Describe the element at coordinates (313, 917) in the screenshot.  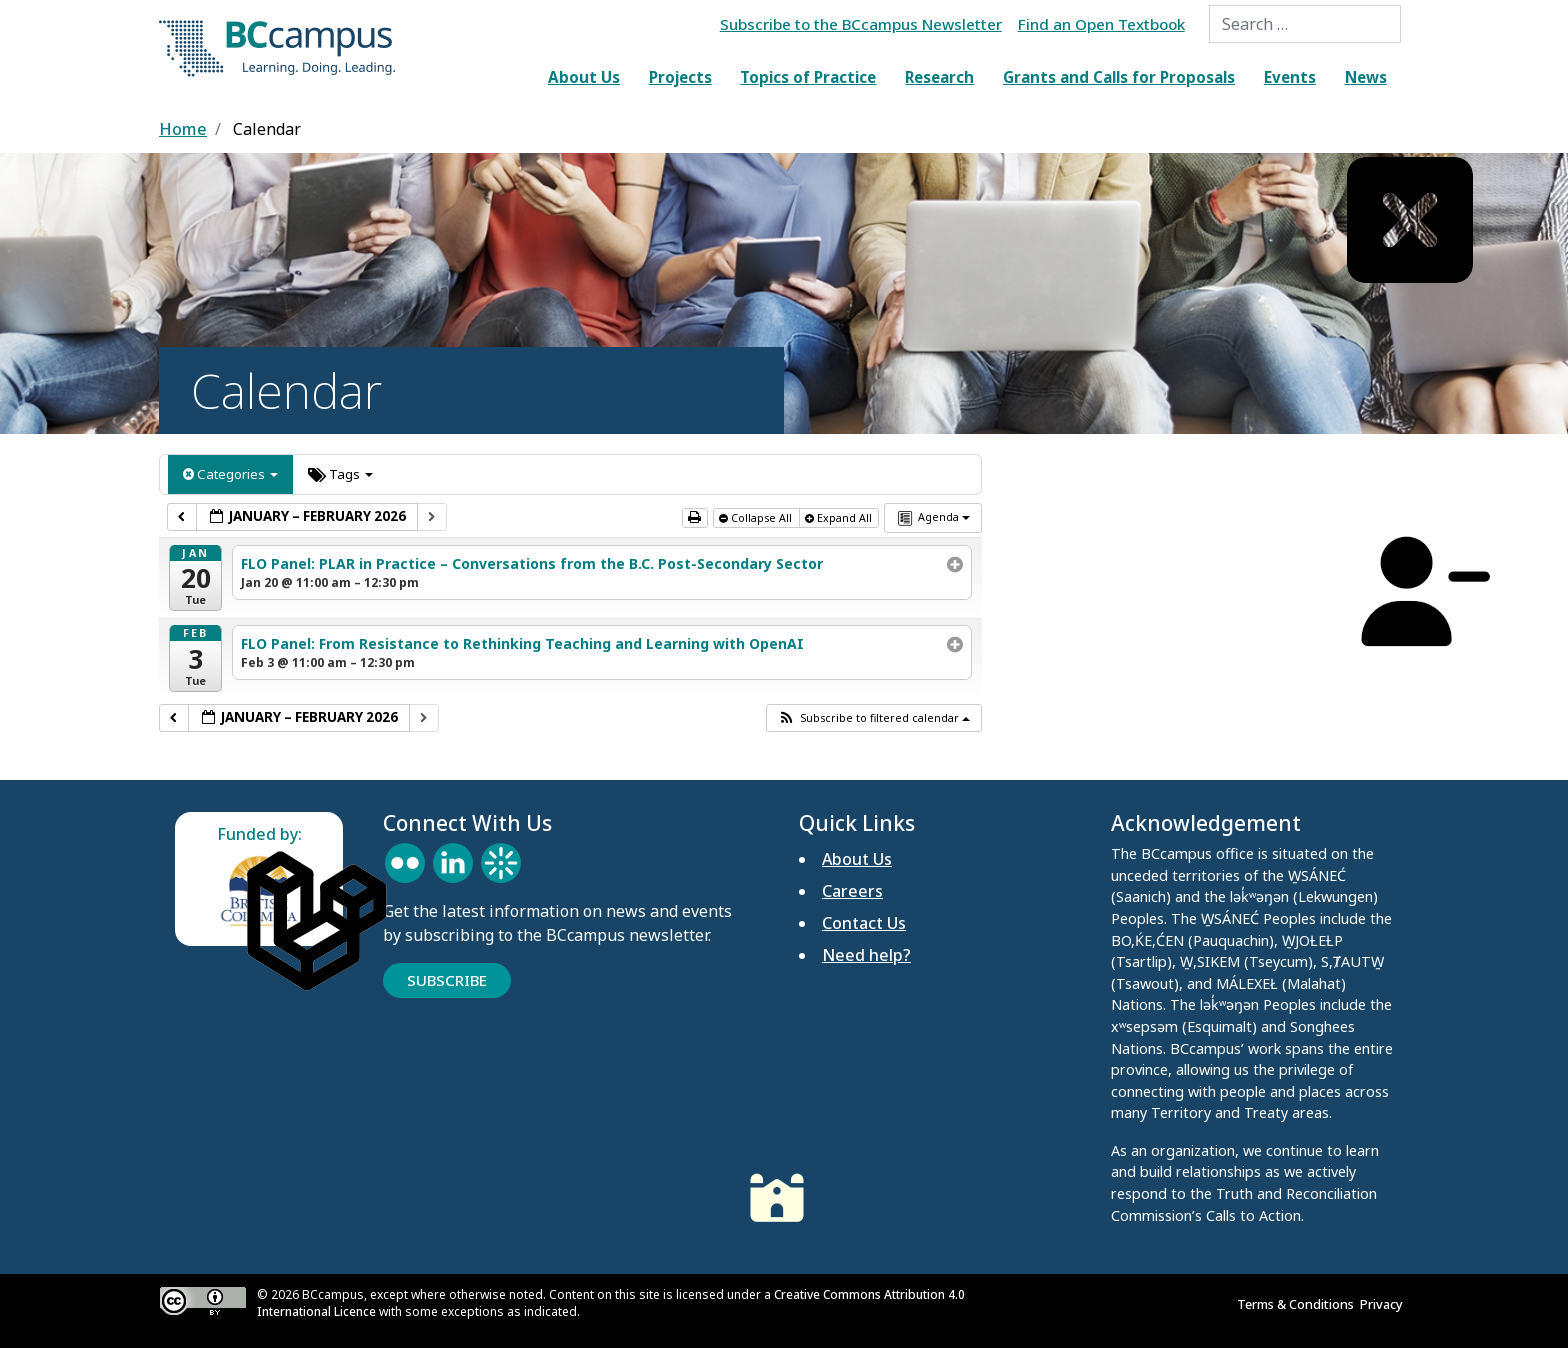
I see `Laravel framework branding or integration` at that location.